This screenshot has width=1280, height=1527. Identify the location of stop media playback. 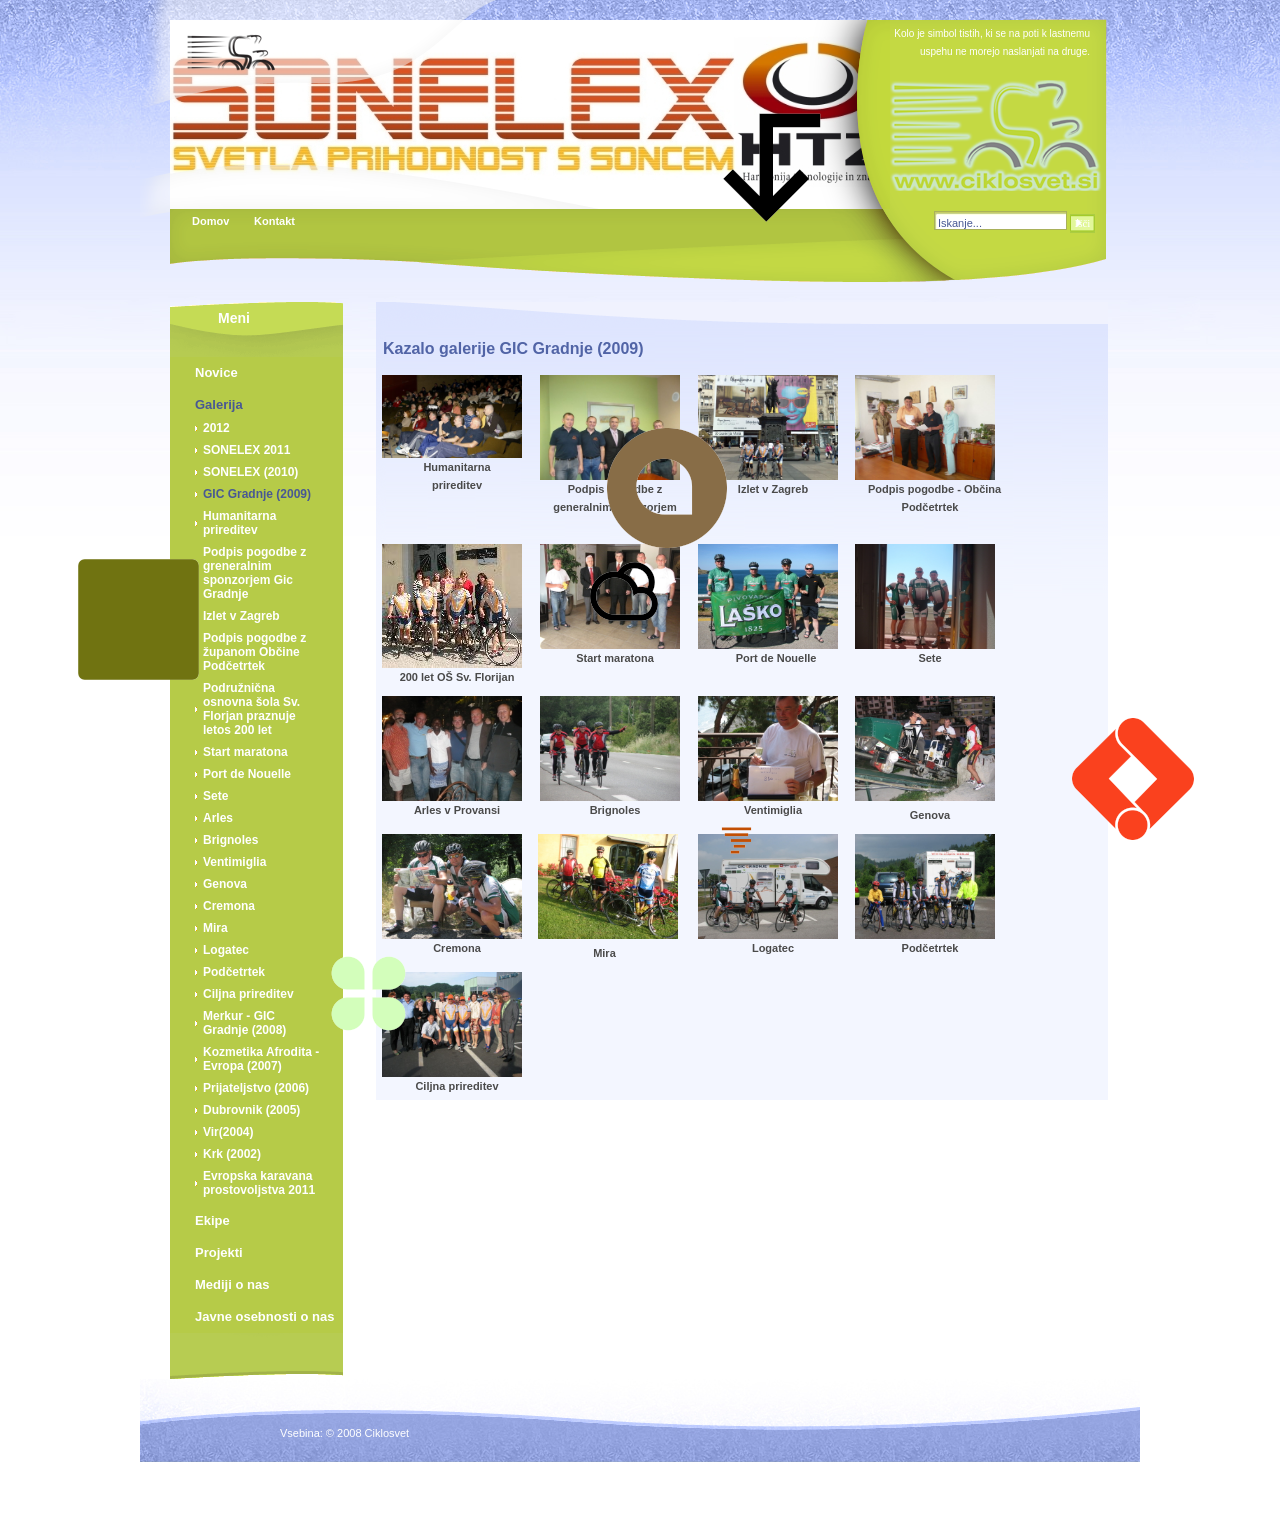
(138, 619).